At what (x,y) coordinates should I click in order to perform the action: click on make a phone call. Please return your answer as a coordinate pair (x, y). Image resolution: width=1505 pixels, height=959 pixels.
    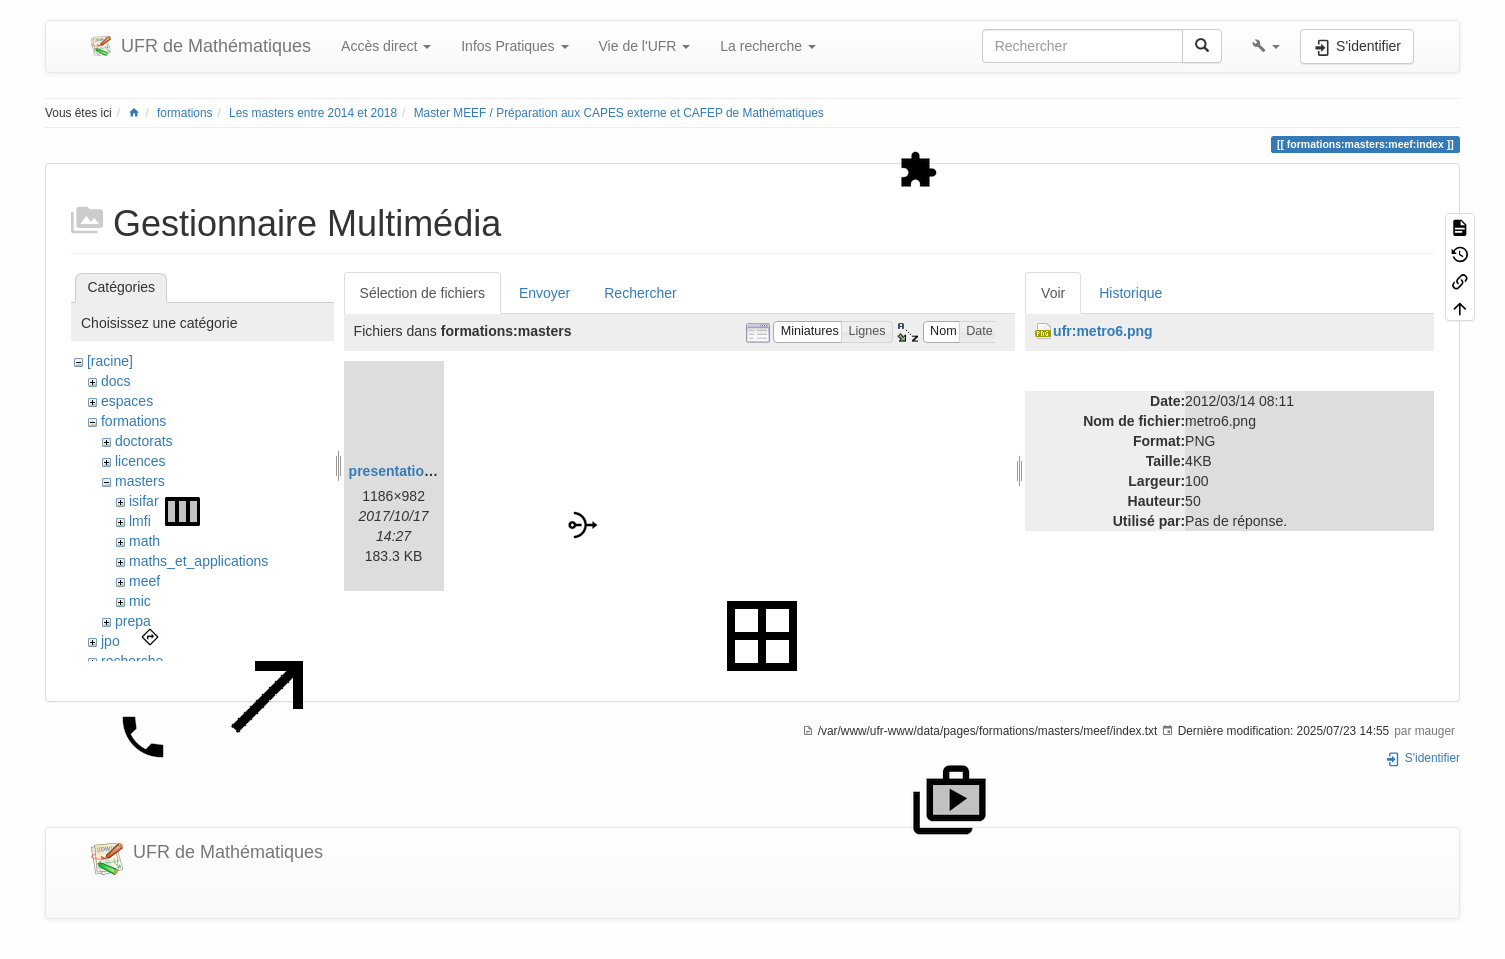
    Looking at the image, I should click on (143, 737).